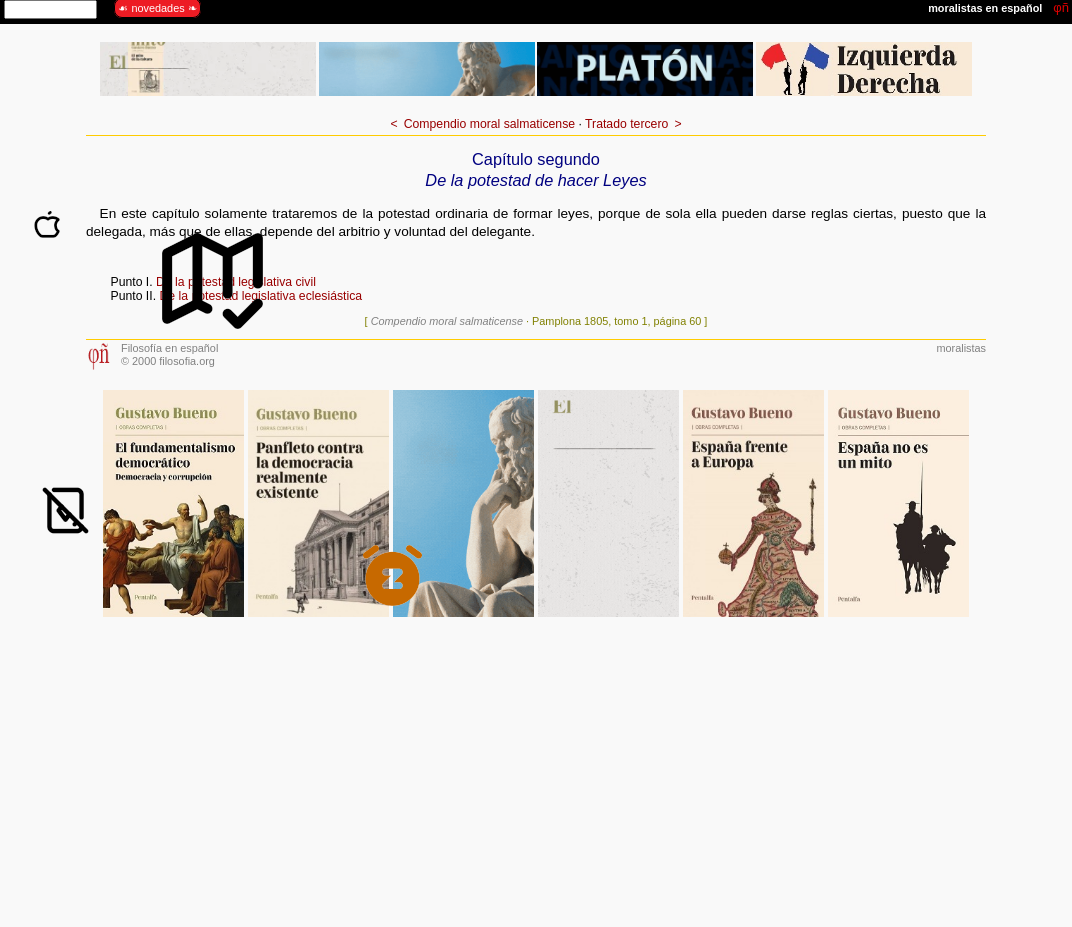 Image resolution: width=1072 pixels, height=927 pixels. I want to click on playing cards disabled or unavailable, so click(65, 510).